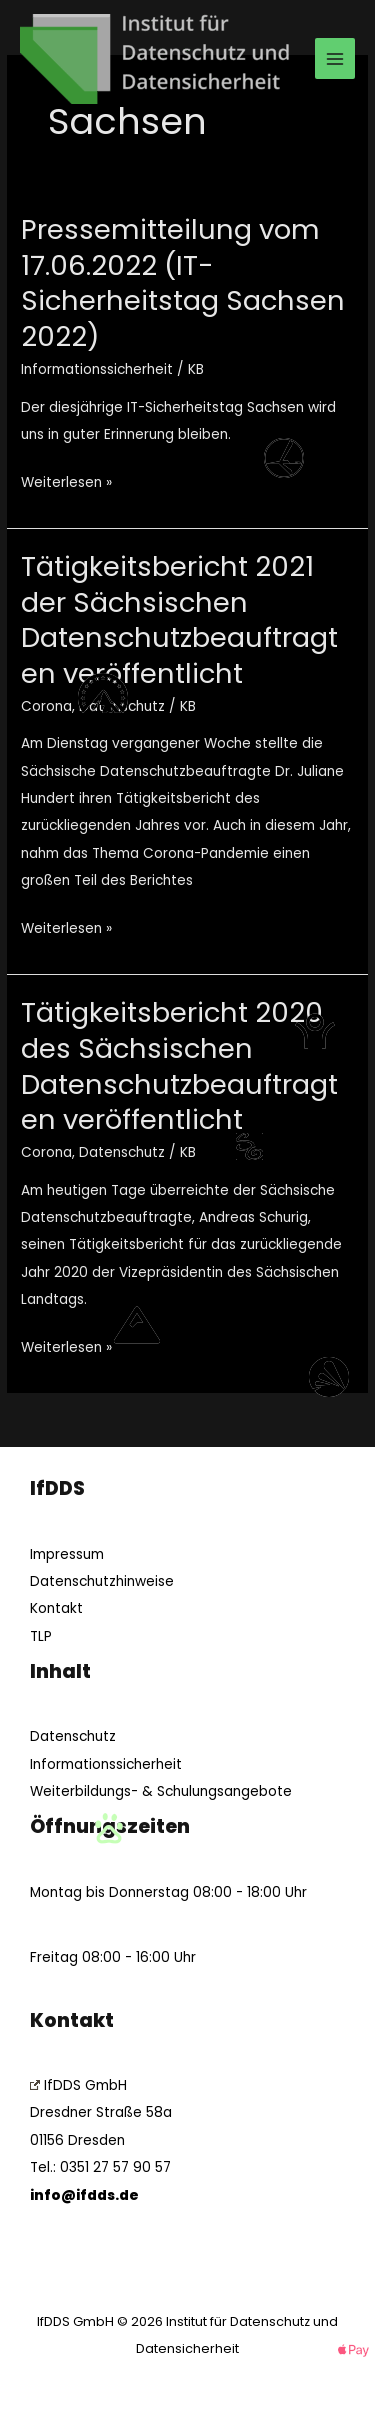  Describe the element at coordinates (284, 458) in the screenshot. I see `LOT Polish Airlines logo` at that location.